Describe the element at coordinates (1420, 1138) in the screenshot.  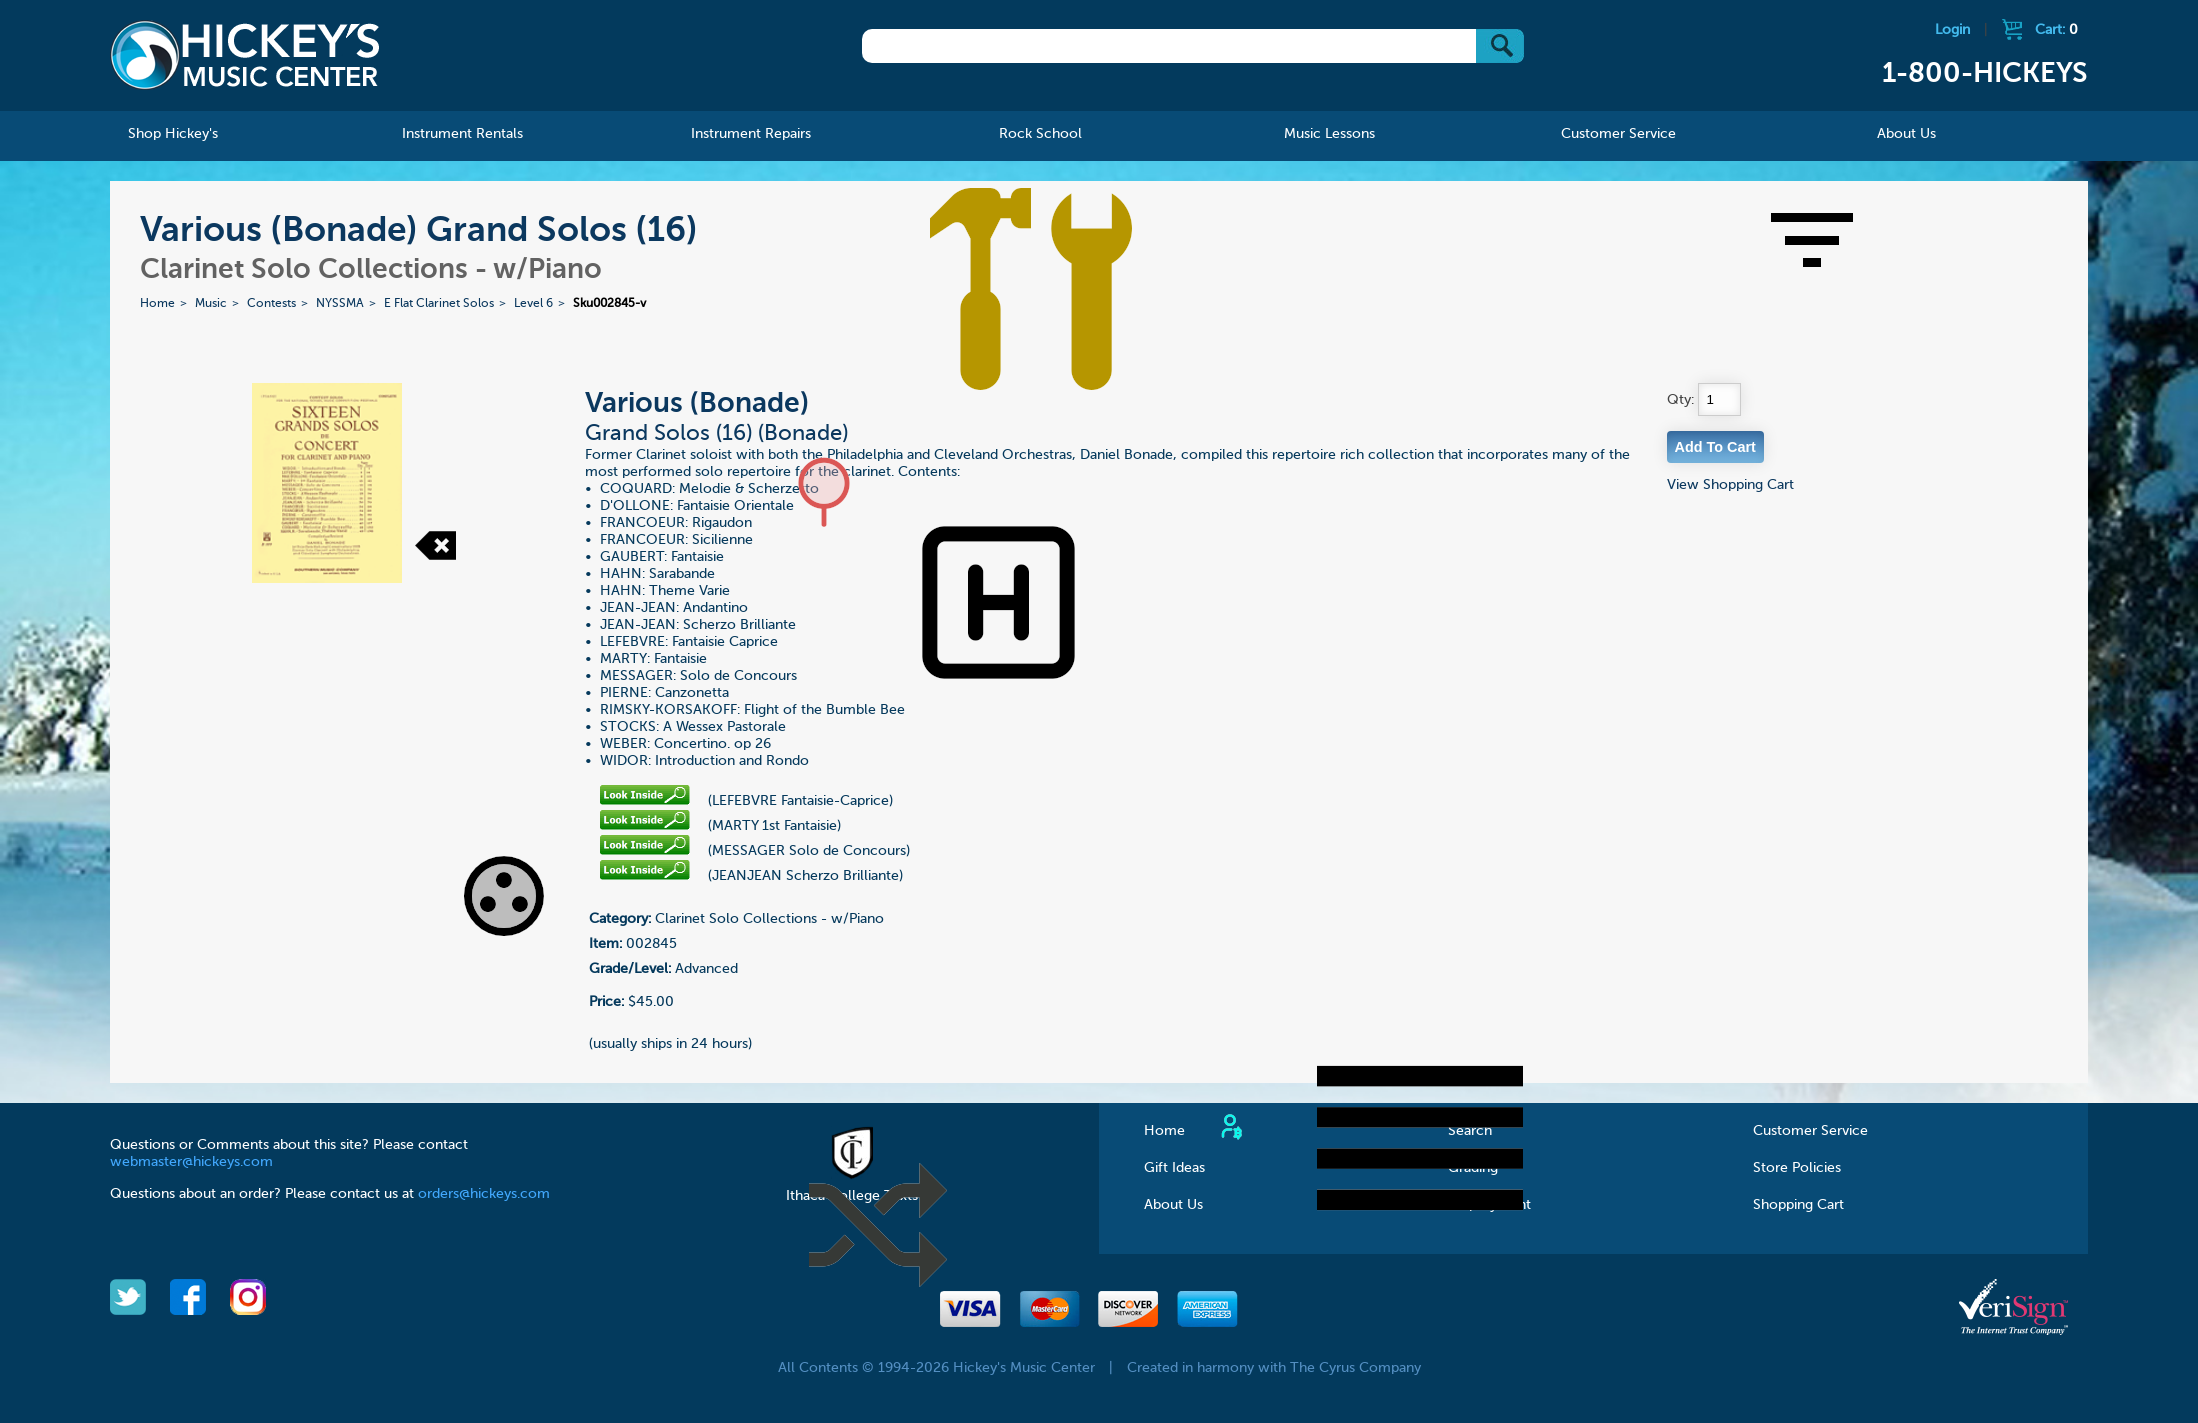
I see `switch to list view` at that location.